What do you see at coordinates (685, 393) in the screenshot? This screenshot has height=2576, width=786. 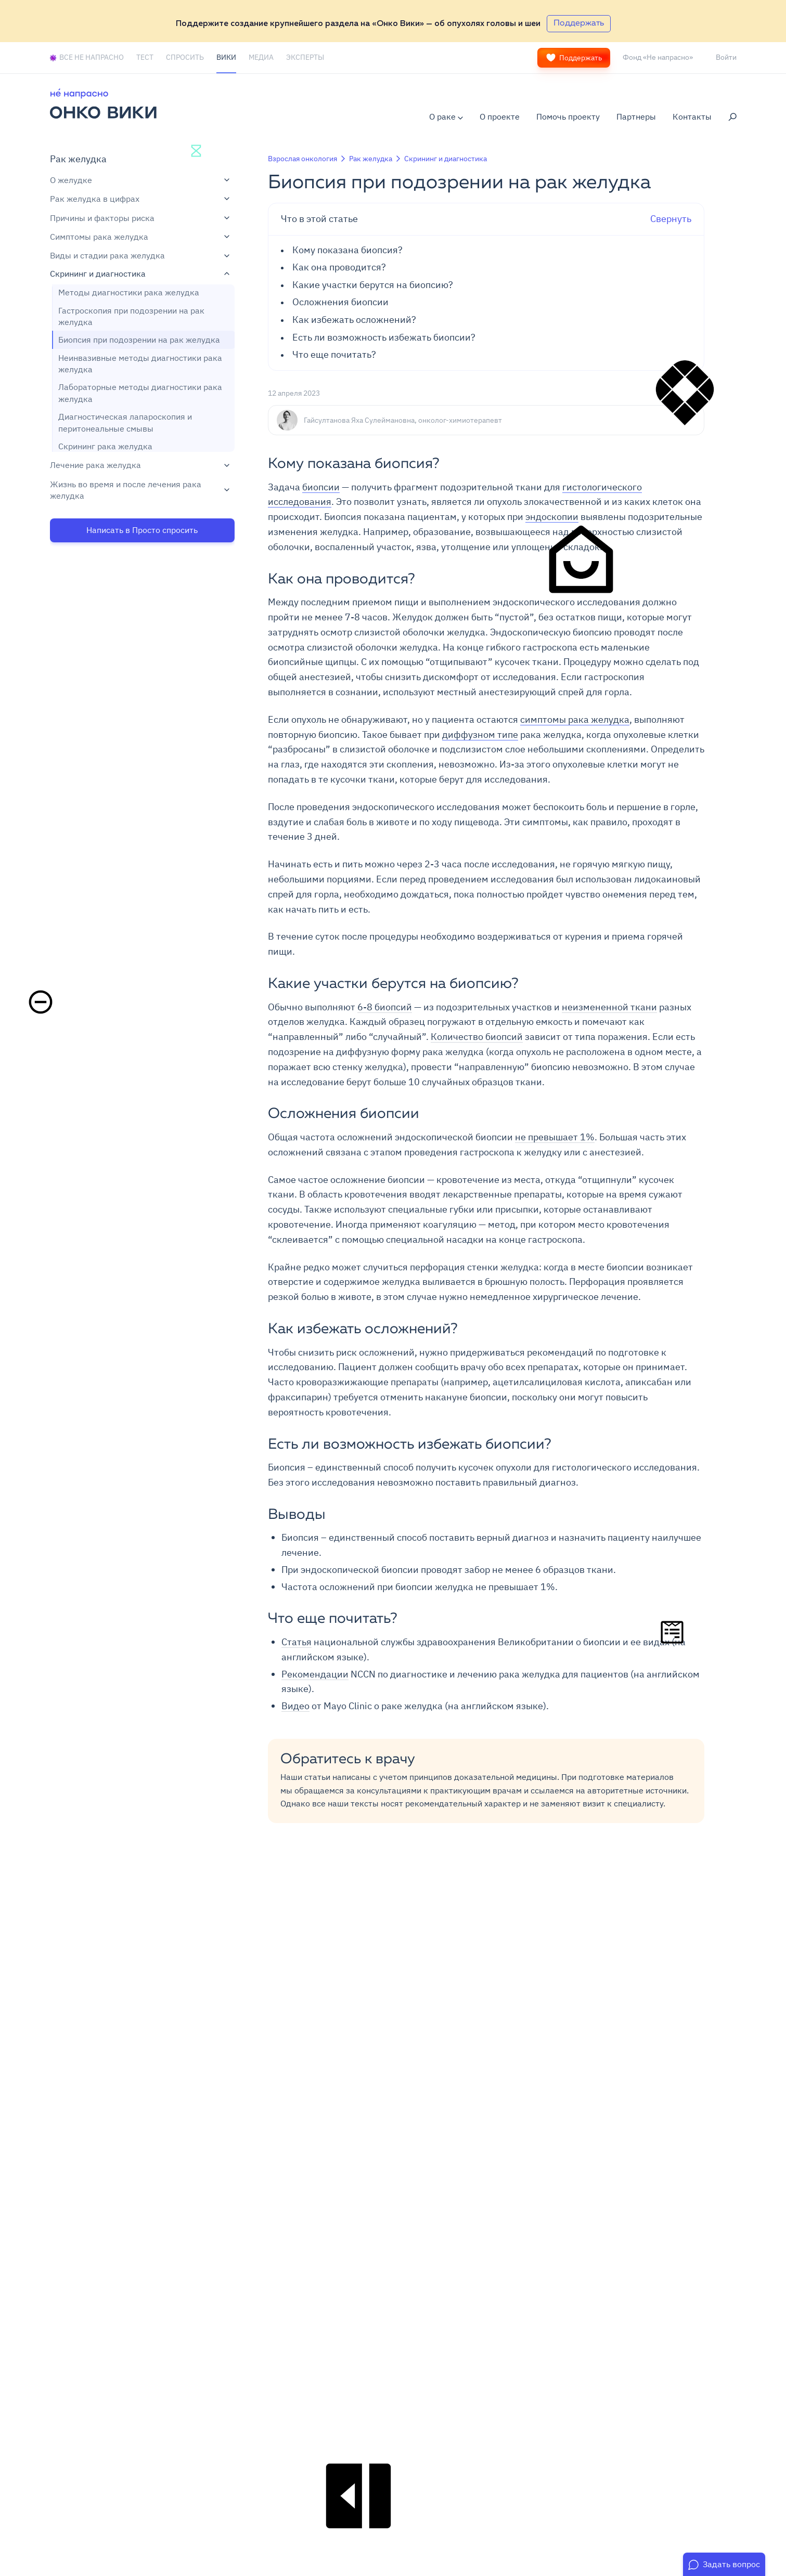 I see `MapTiler company logo` at bounding box center [685, 393].